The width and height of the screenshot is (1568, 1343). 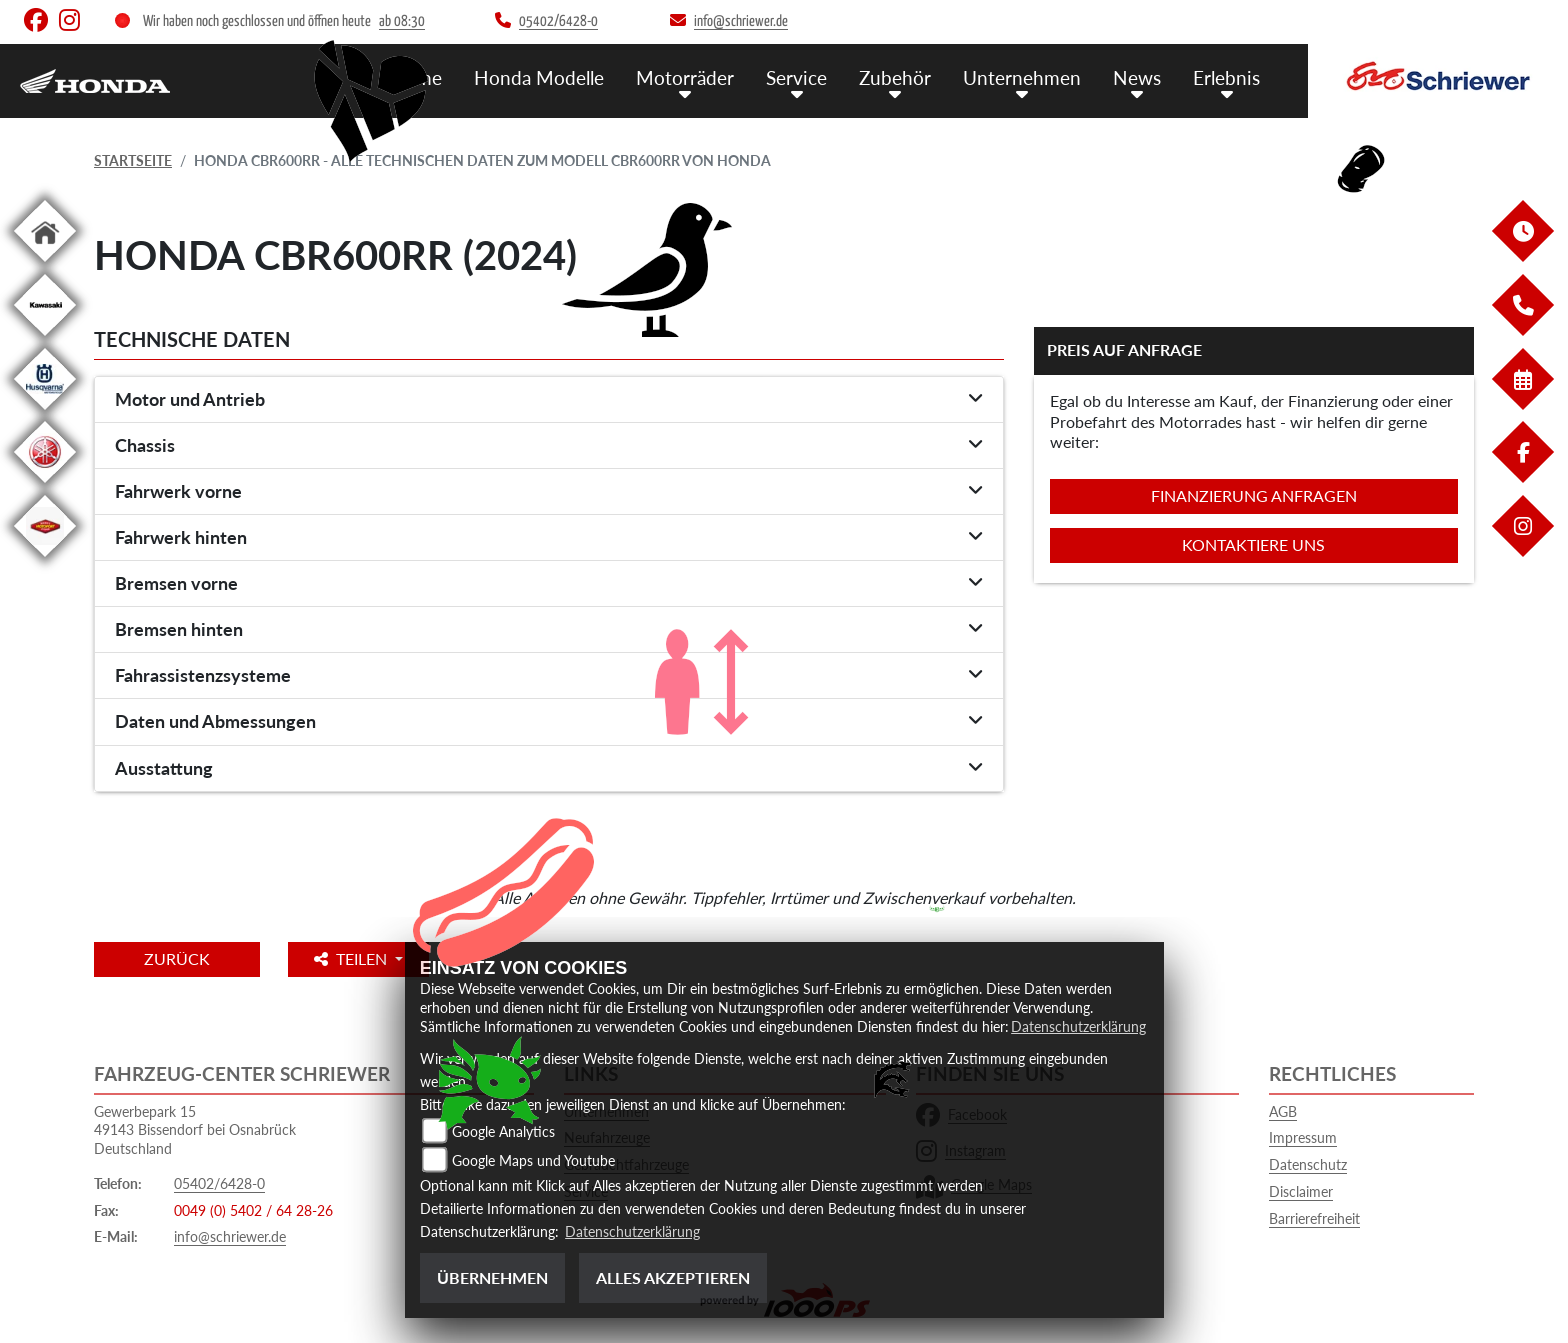 I want to click on indicates a beach or coastal location, so click(x=647, y=270).